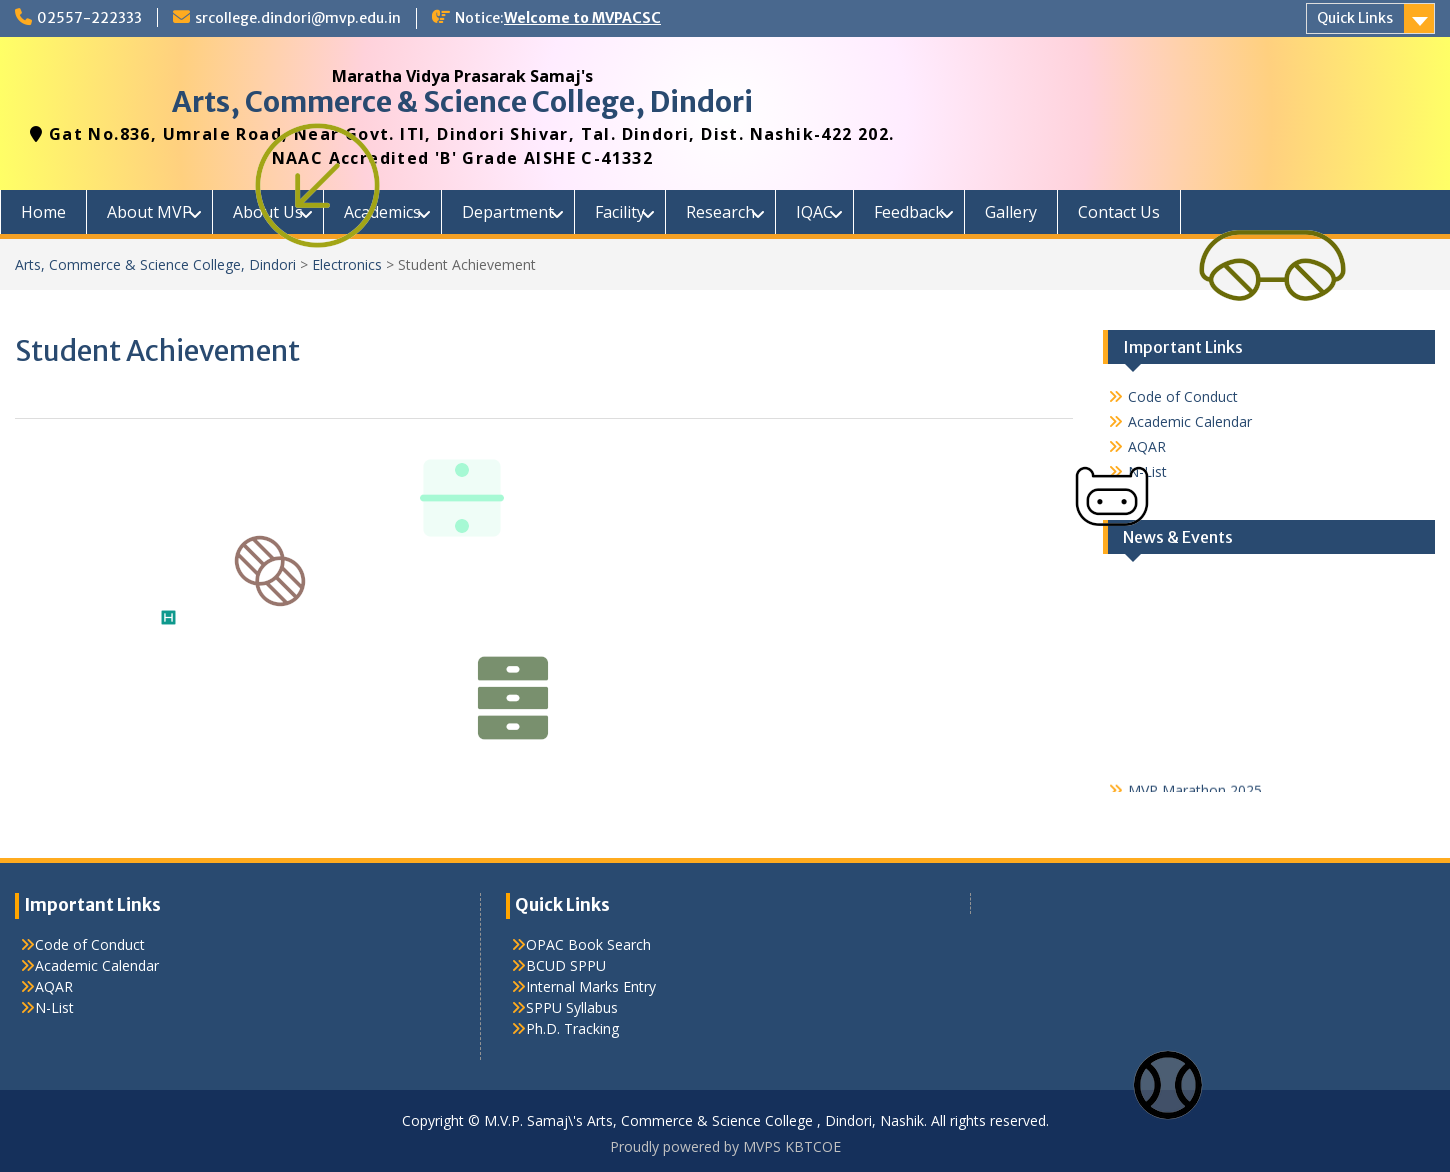 Image resolution: width=1450 pixels, height=1172 pixels. I want to click on perform division calculation, so click(462, 498).